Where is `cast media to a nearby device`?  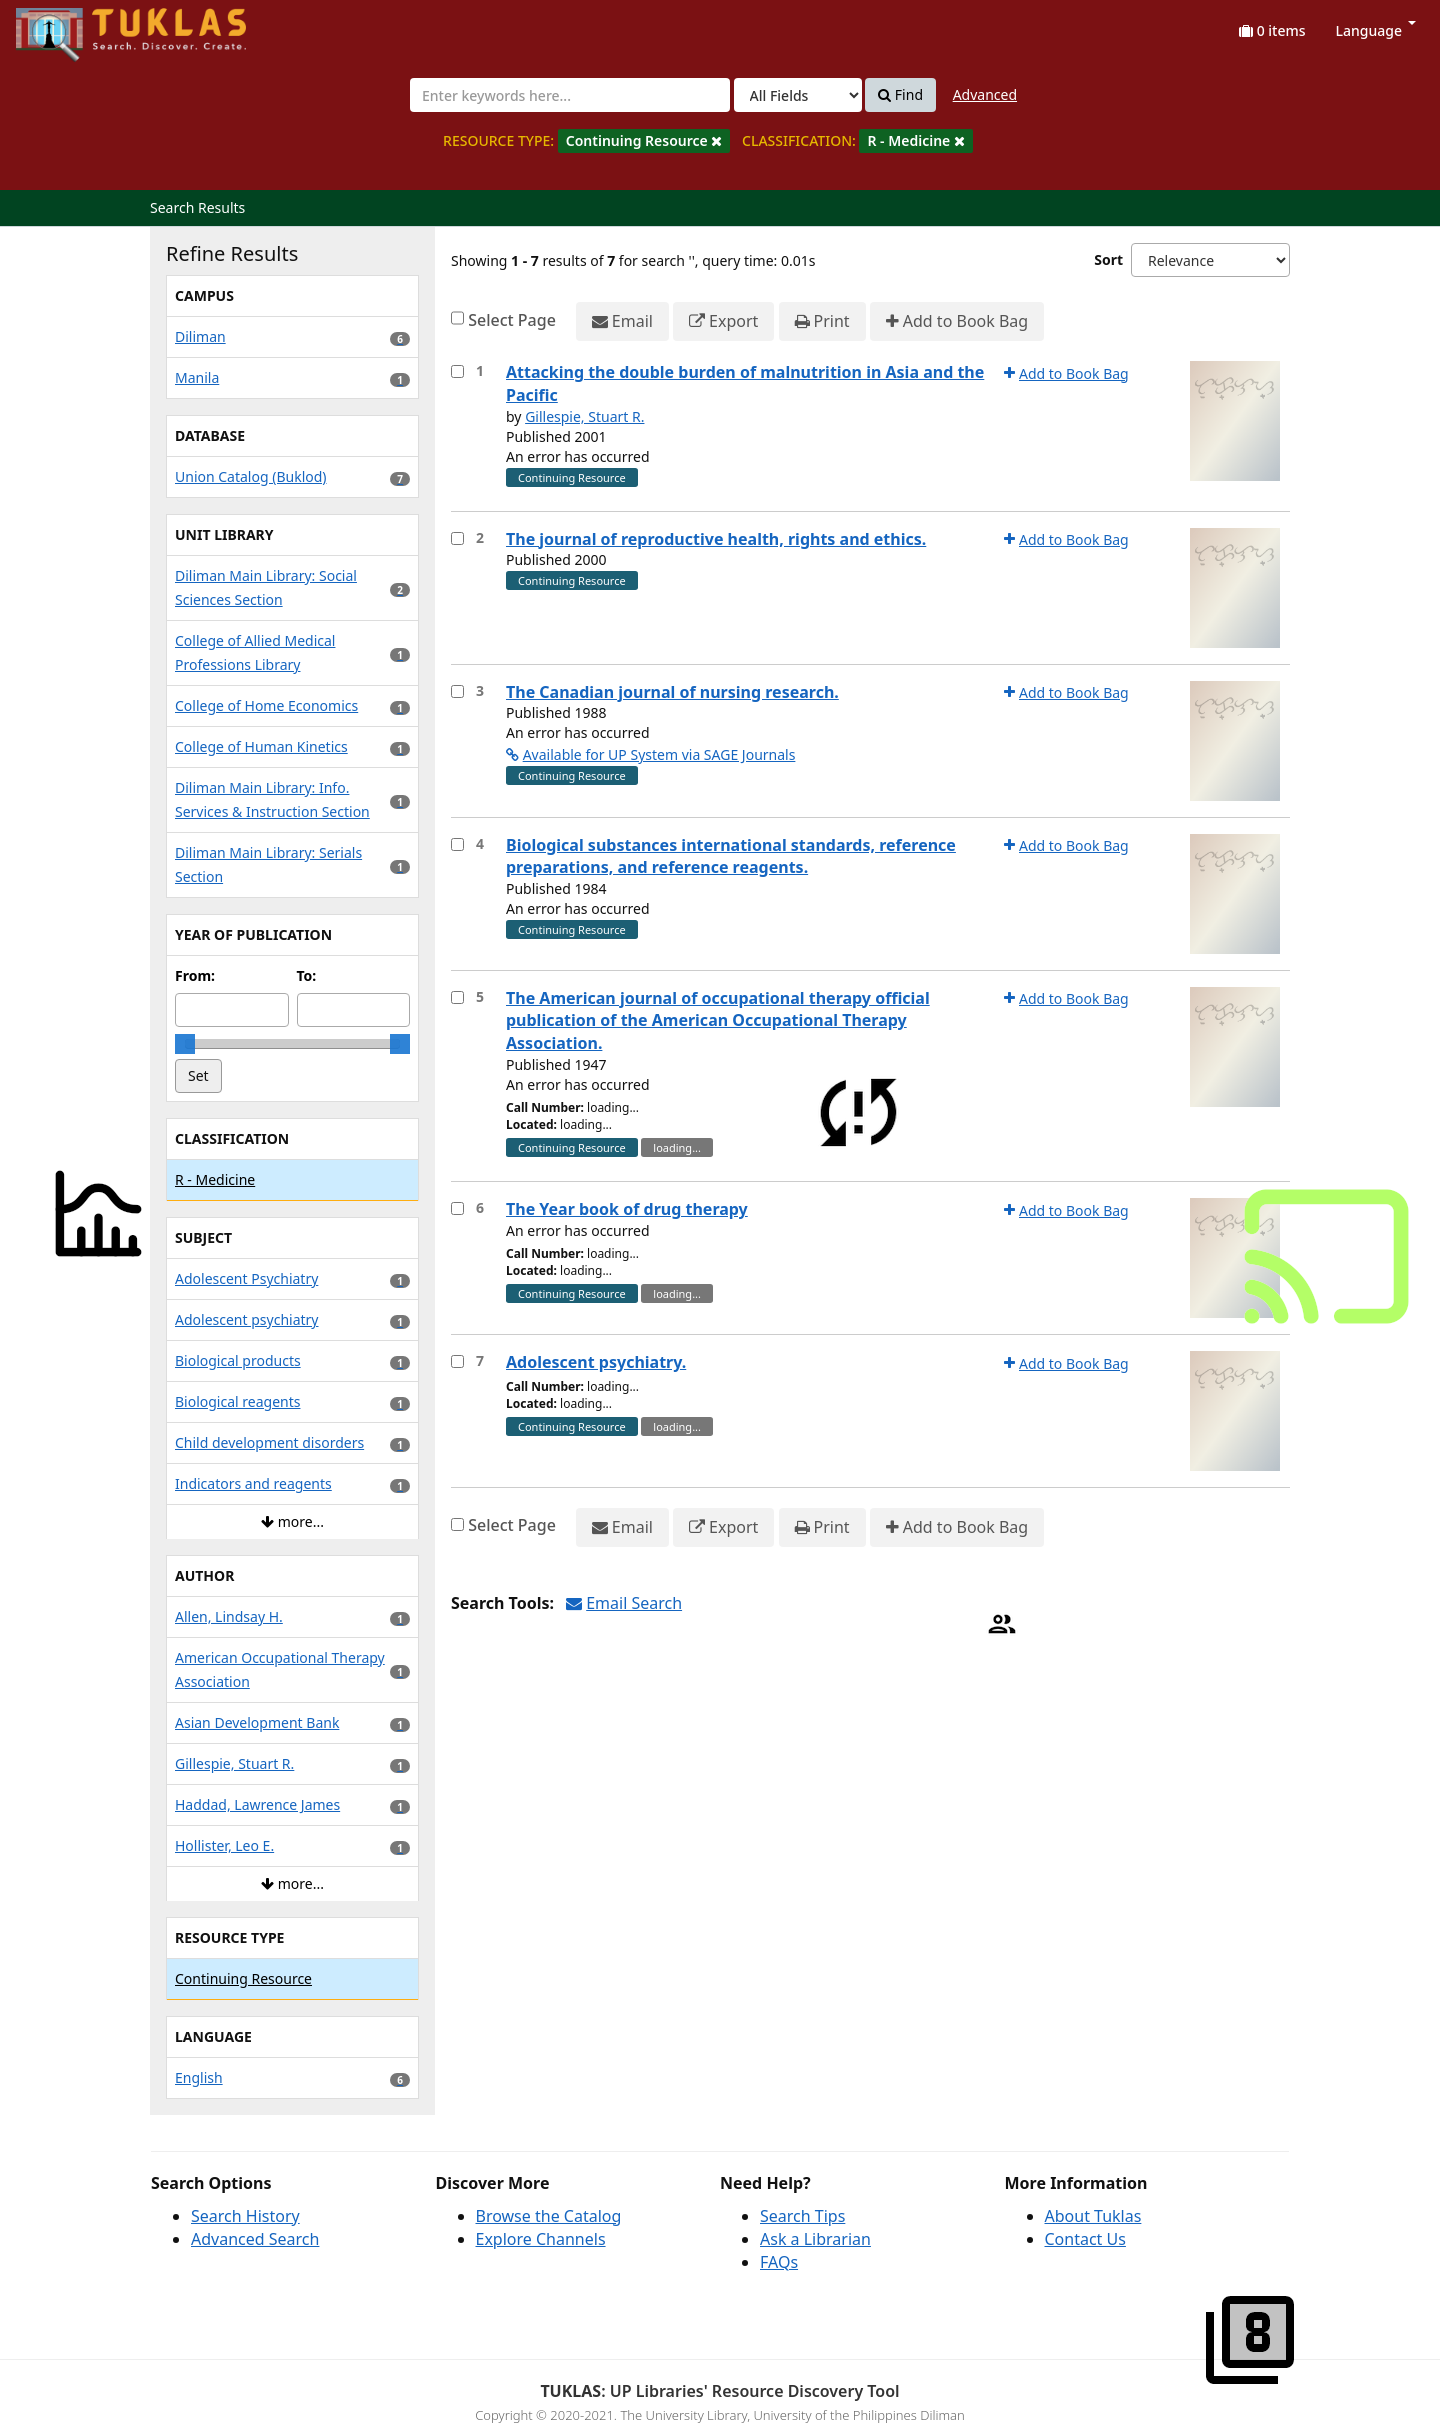 cast media to a nearby device is located at coordinates (1326, 1256).